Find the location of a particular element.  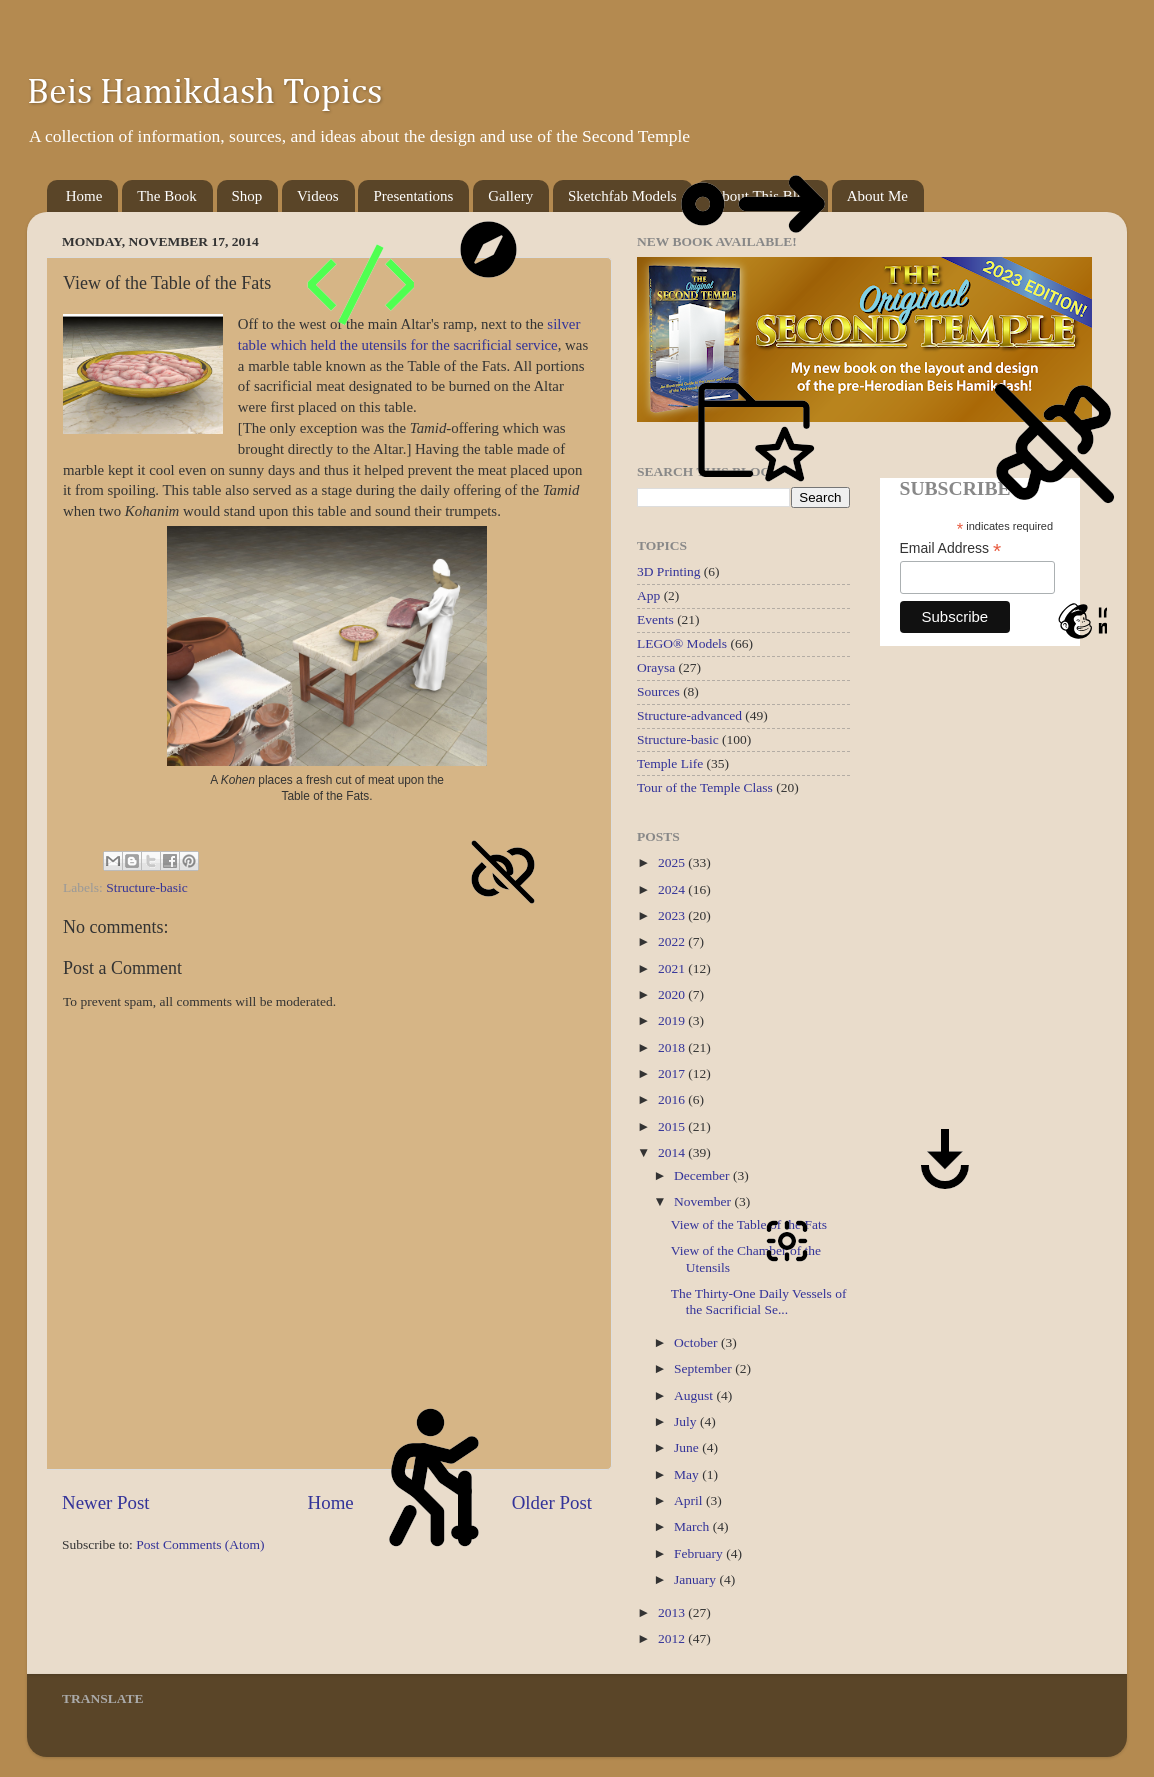

access hiking or trekking activities is located at coordinates (430, 1477).